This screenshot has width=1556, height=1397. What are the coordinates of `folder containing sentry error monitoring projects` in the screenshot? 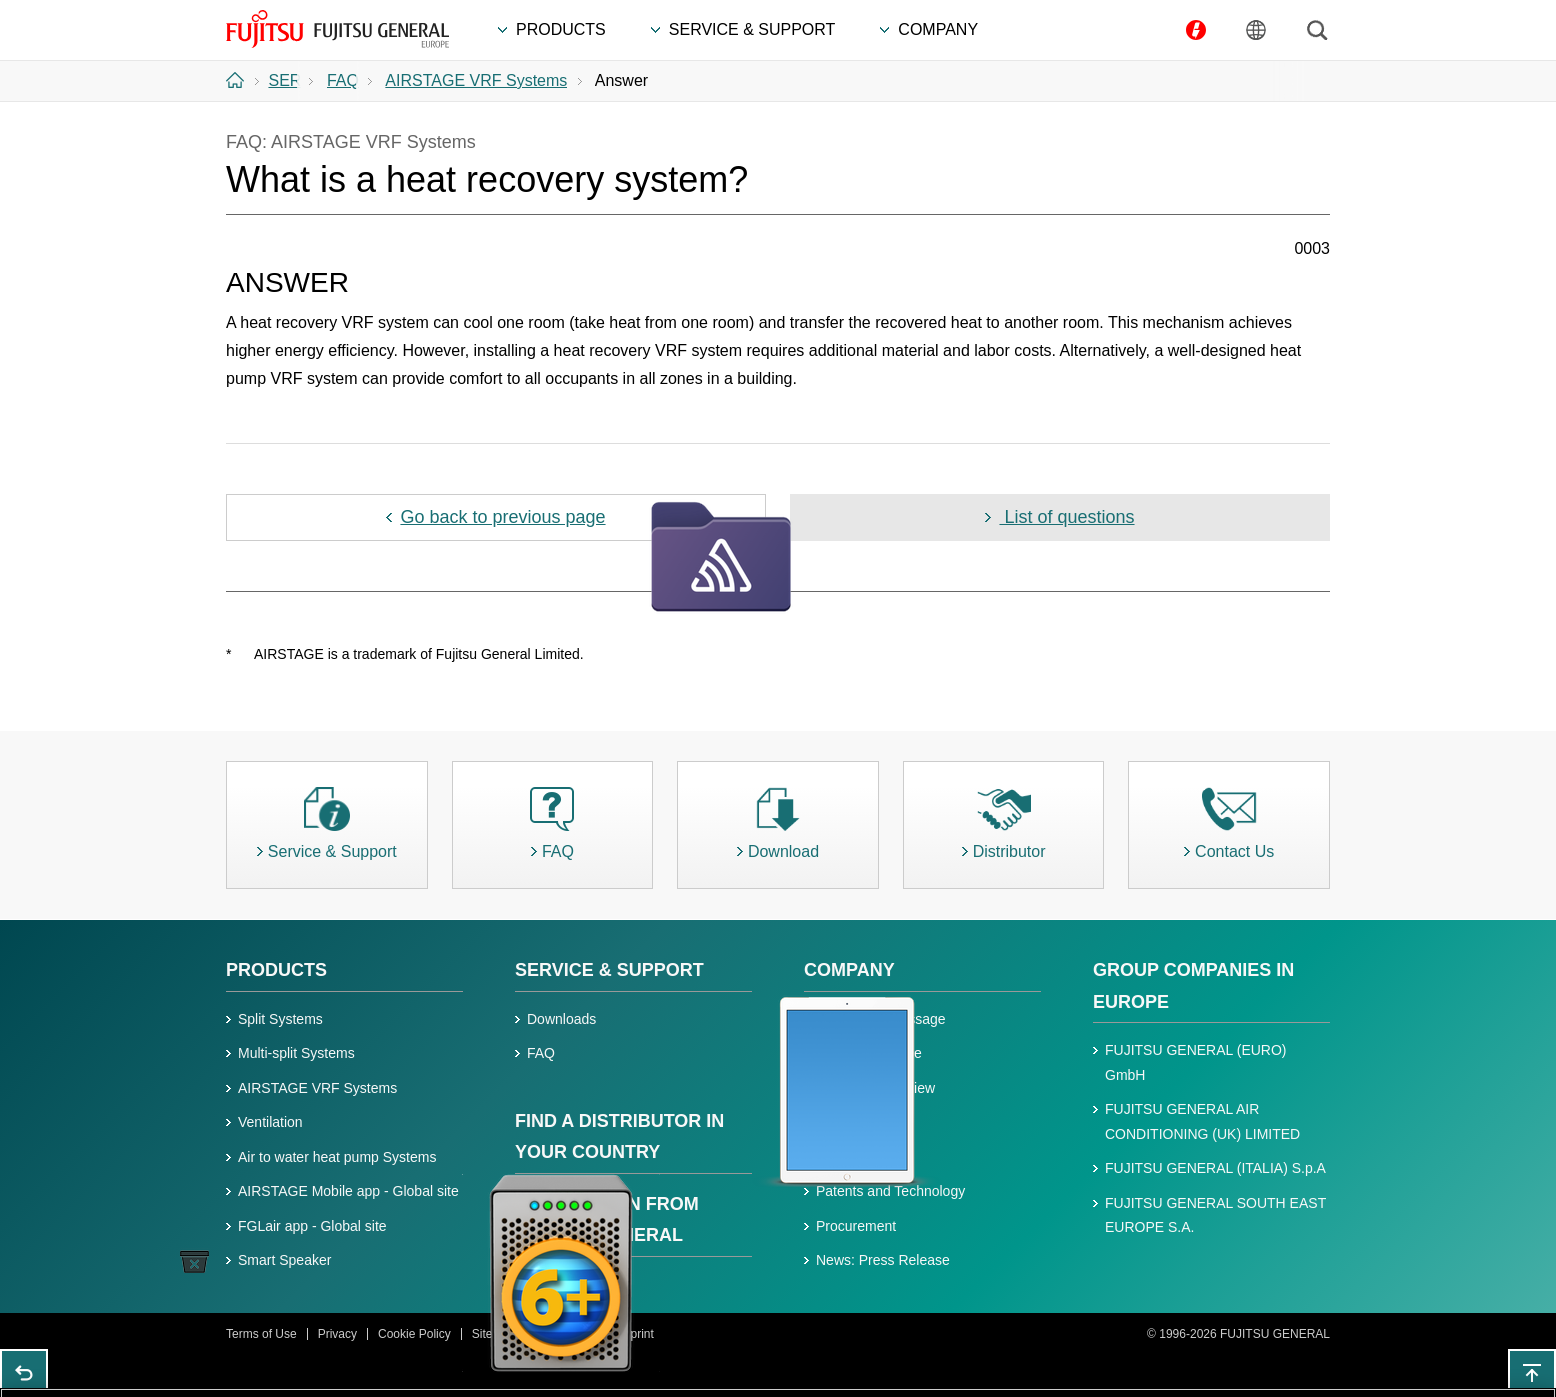 It's located at (720, 560).